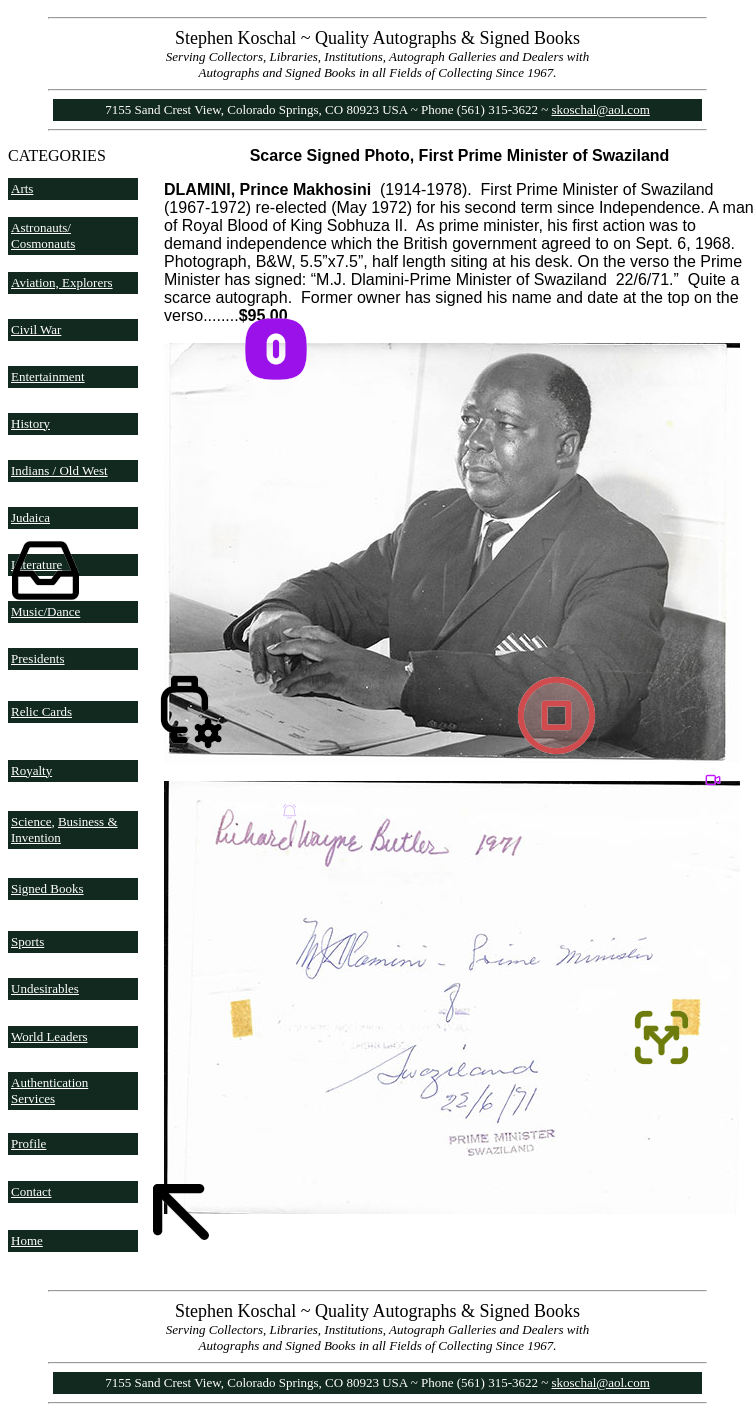 This screenshot has width=755, height=1428. I want to click on scan or capture a route, so click(661, 1037).